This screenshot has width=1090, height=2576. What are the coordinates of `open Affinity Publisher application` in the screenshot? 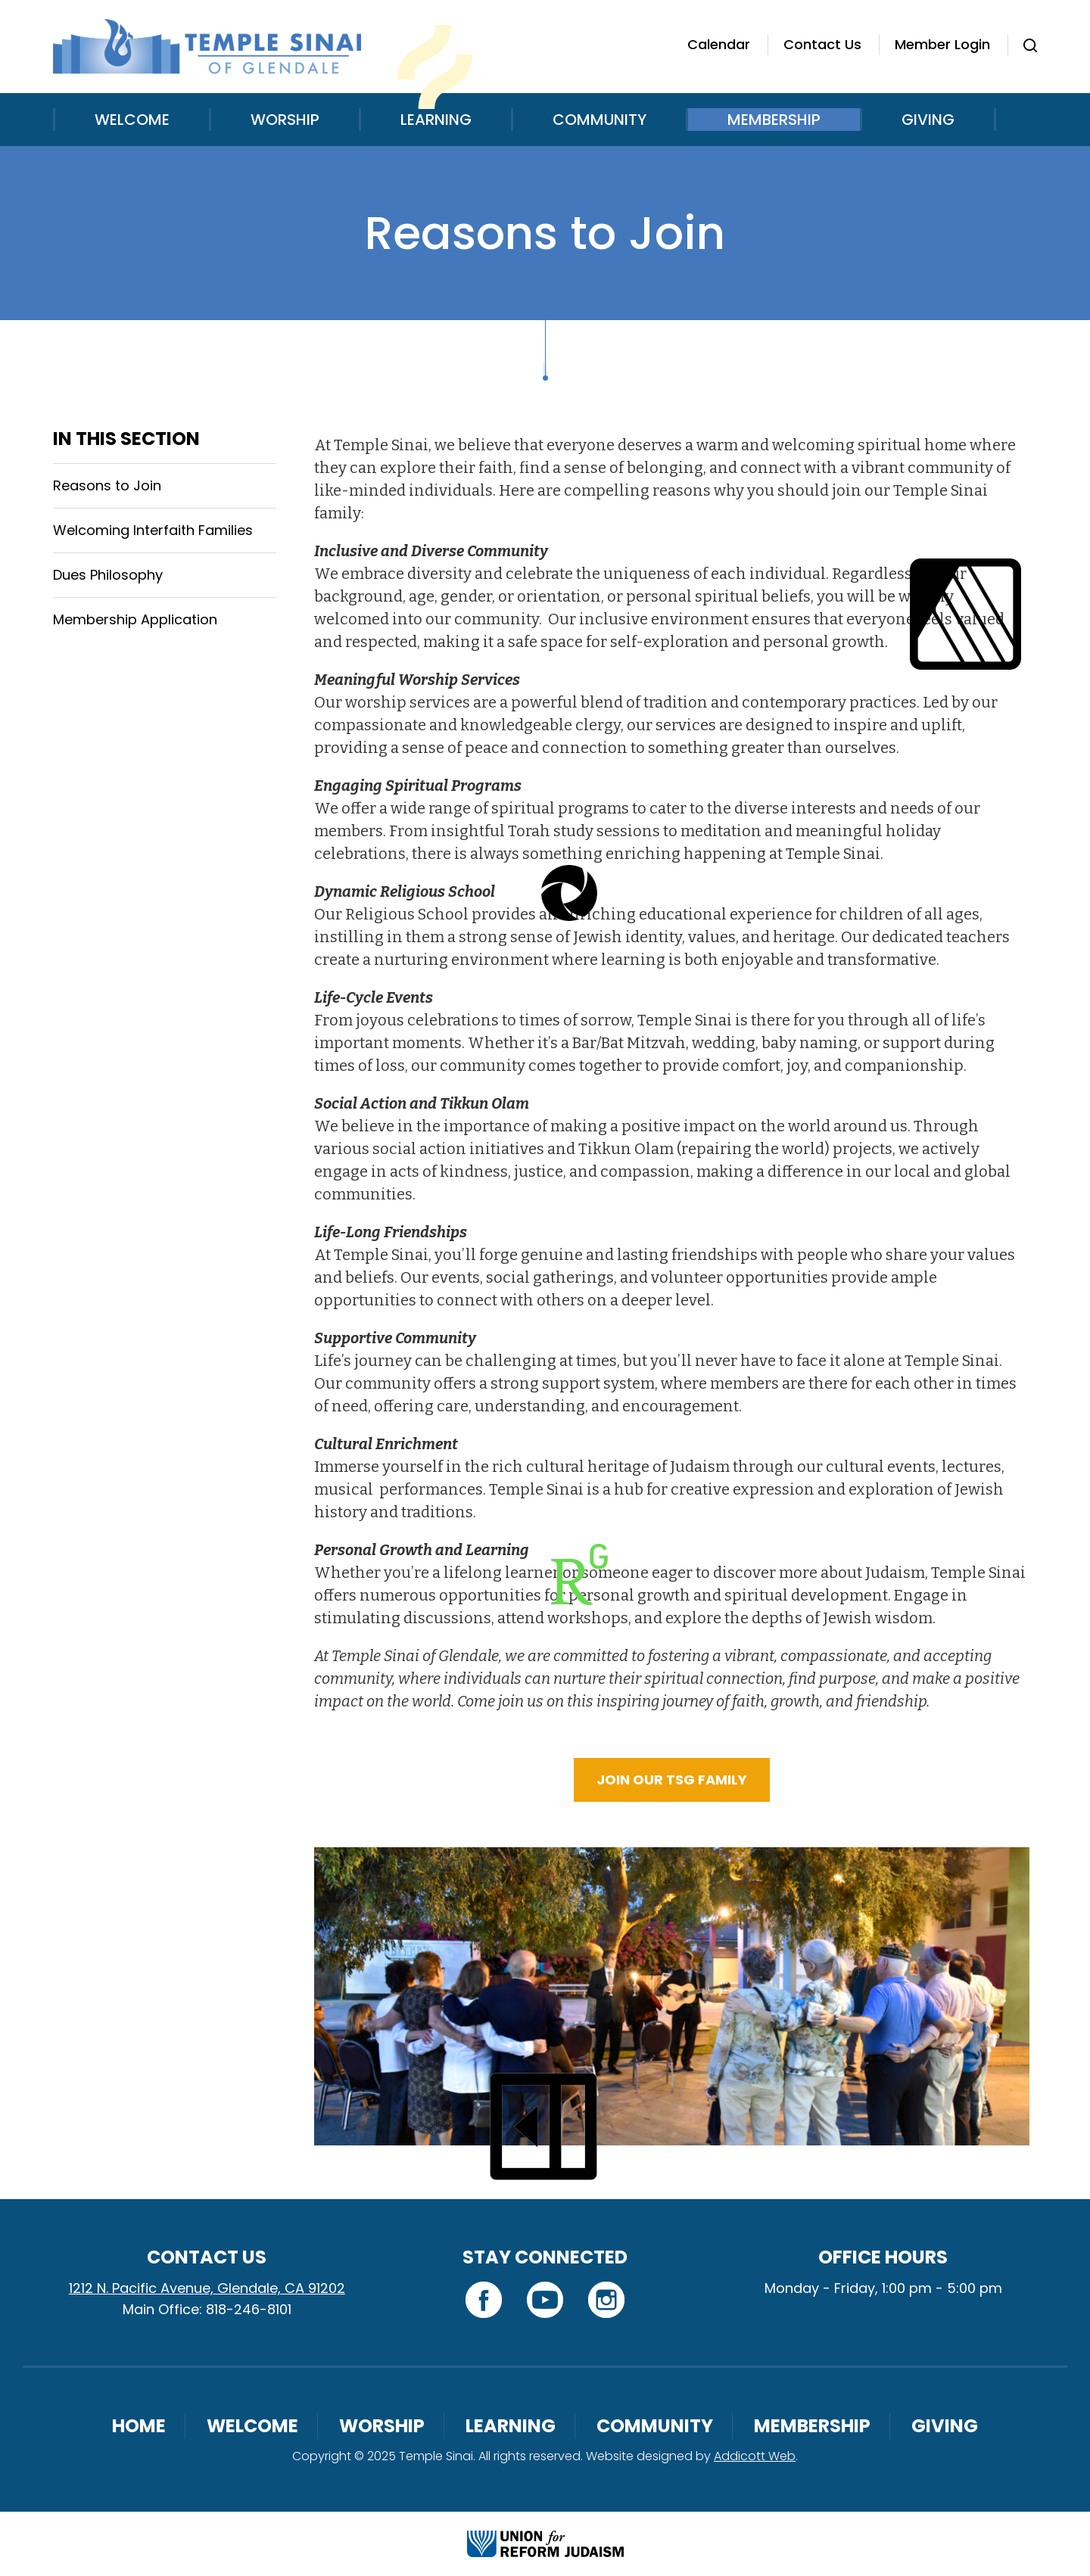 It's located at (965, 614).